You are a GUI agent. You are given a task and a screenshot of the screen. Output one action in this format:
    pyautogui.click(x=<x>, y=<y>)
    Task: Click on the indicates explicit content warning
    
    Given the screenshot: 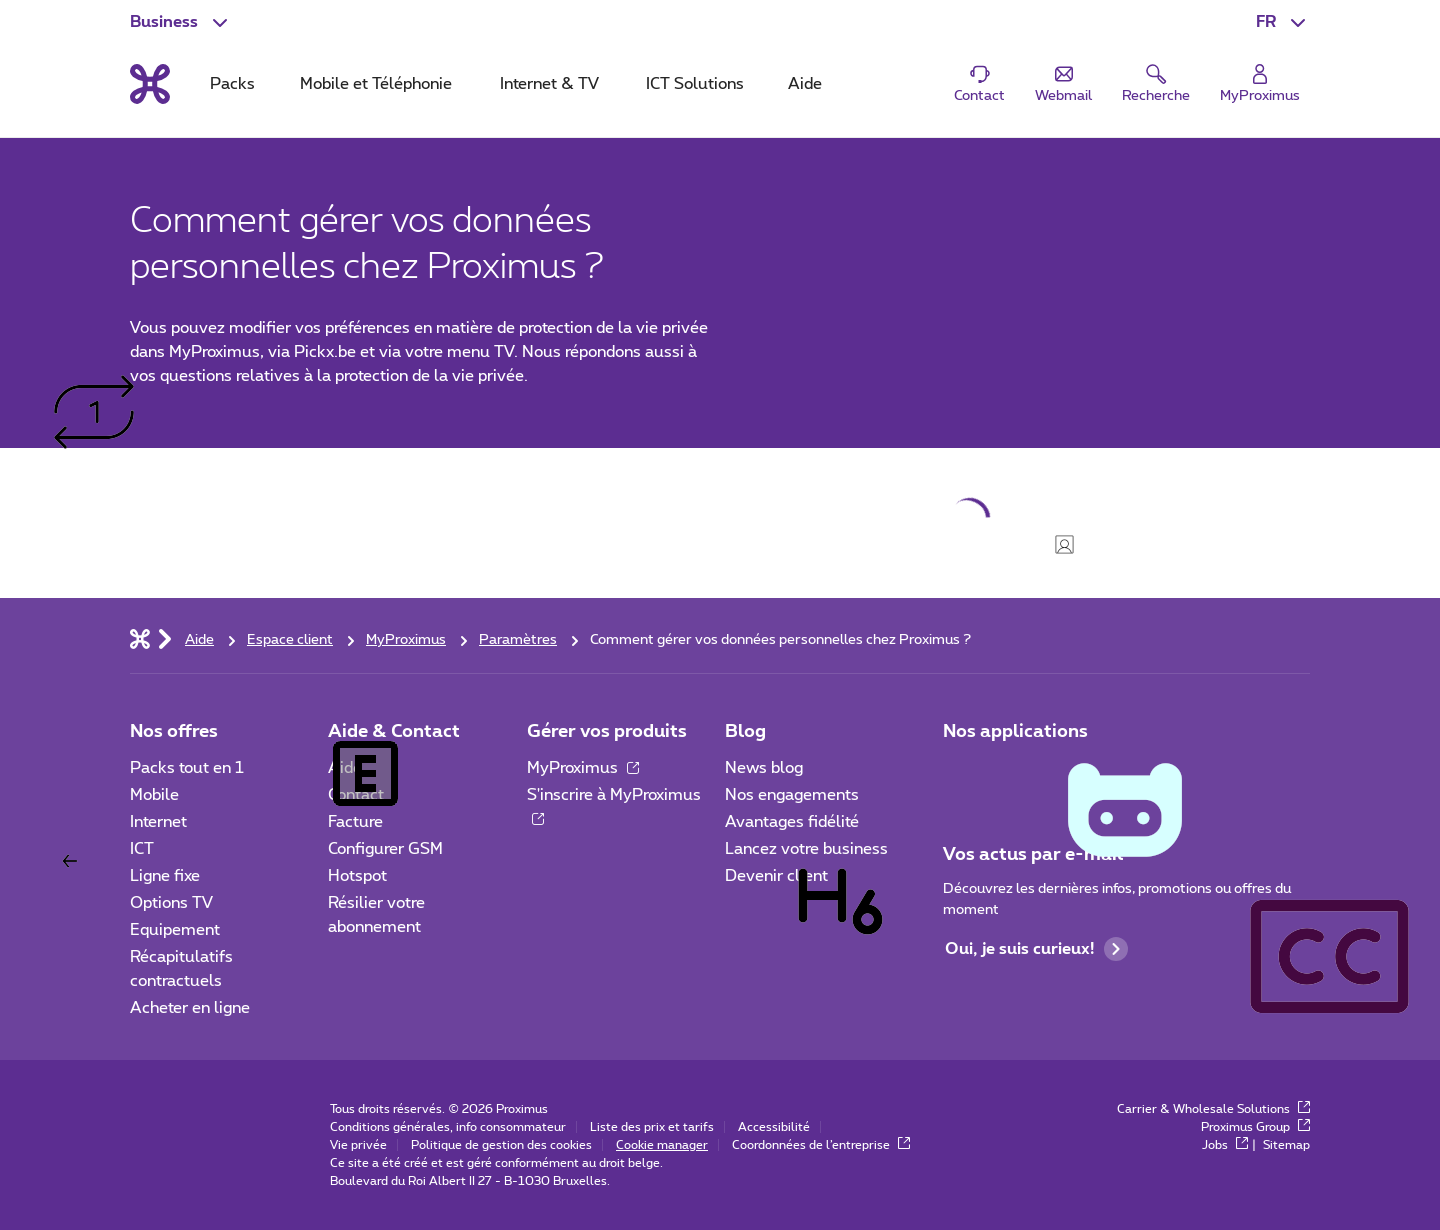 What is the action you would take?
    pyautogui.click(x=365, y=773)
    